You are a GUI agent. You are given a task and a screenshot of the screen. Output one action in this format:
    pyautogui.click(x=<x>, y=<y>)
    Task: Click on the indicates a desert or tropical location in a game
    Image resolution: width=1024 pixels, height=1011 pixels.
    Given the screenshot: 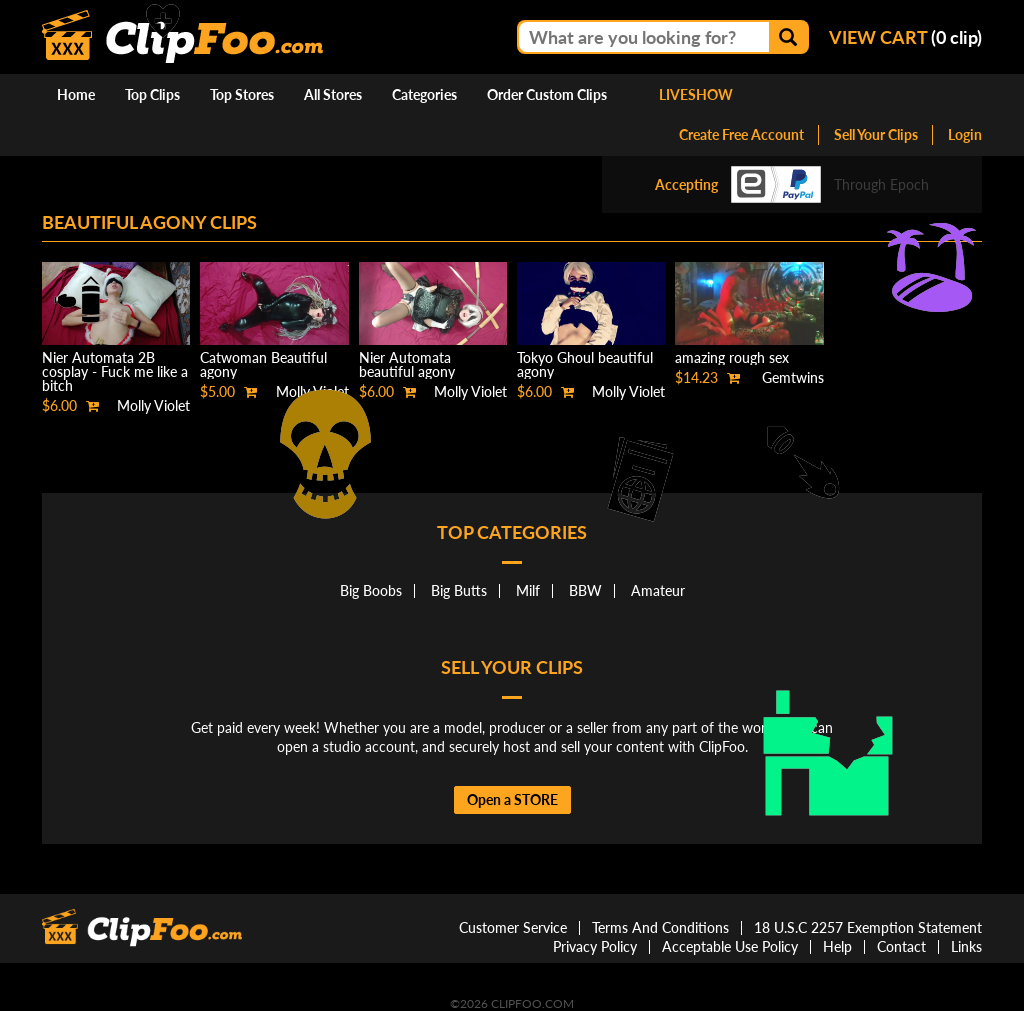 What is the action you would take?
    pyautogui.click(x=931, y=267)
    